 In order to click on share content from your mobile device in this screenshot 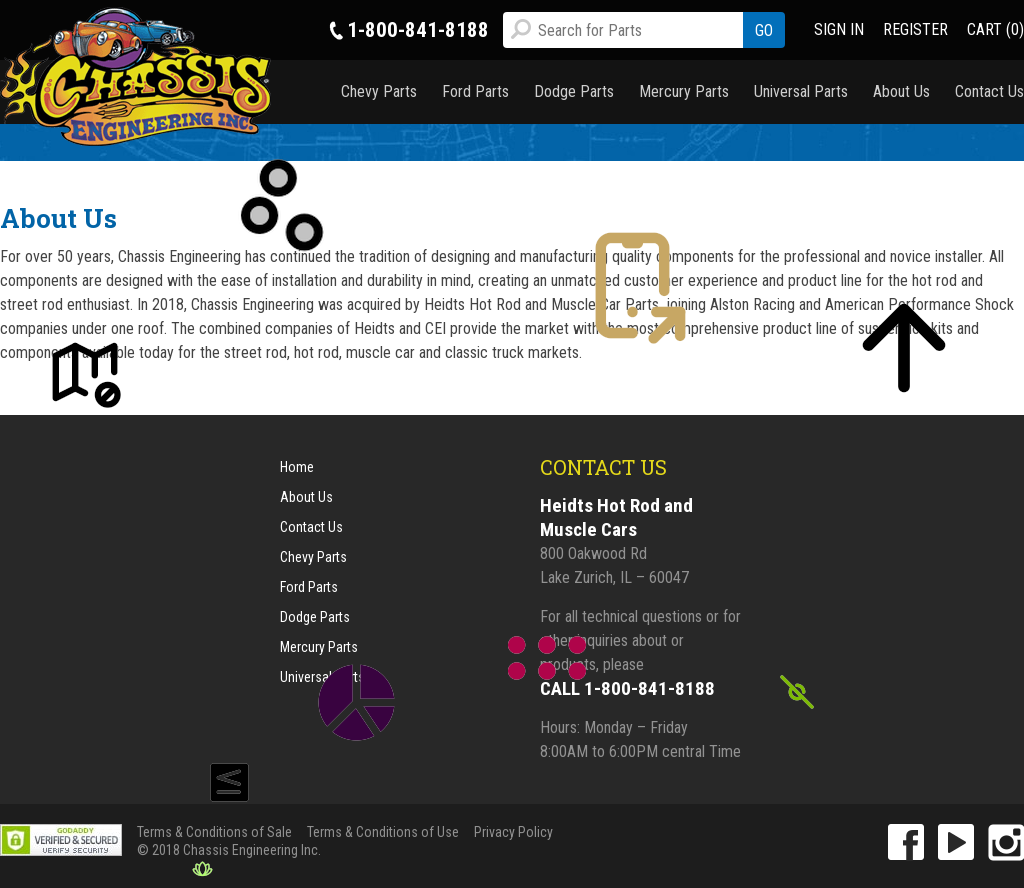, I will do `click(632, 285)`.